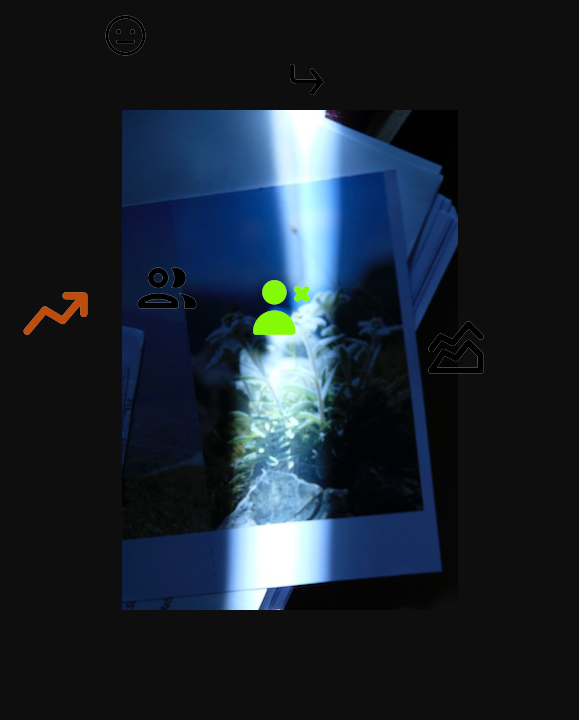  I want to click on navigate to sub-item or nested content, so click(305, 79).